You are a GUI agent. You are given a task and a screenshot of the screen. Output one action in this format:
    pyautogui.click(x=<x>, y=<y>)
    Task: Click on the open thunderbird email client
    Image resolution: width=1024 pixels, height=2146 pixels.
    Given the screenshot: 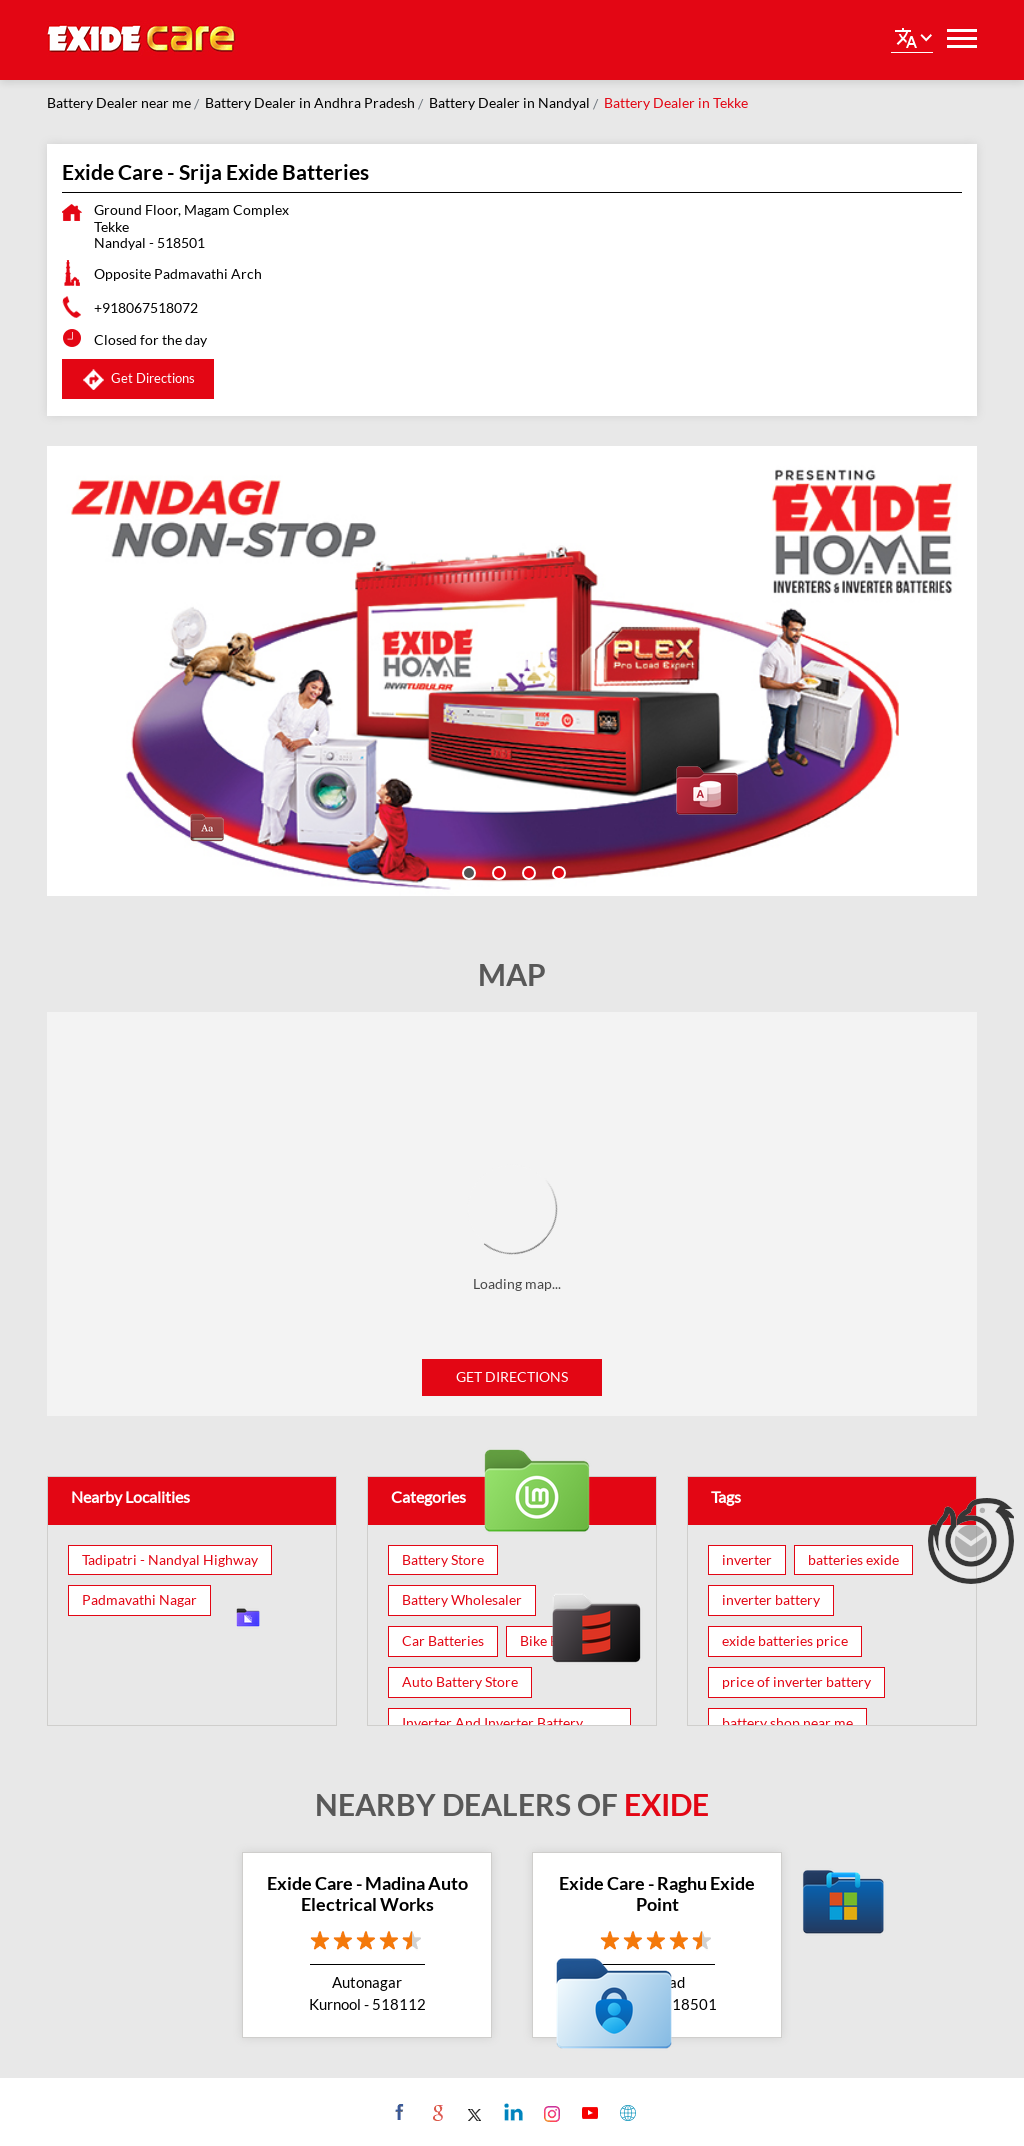 What is the action you would take?
    pyautogui.click(x=971, y=1541)
    